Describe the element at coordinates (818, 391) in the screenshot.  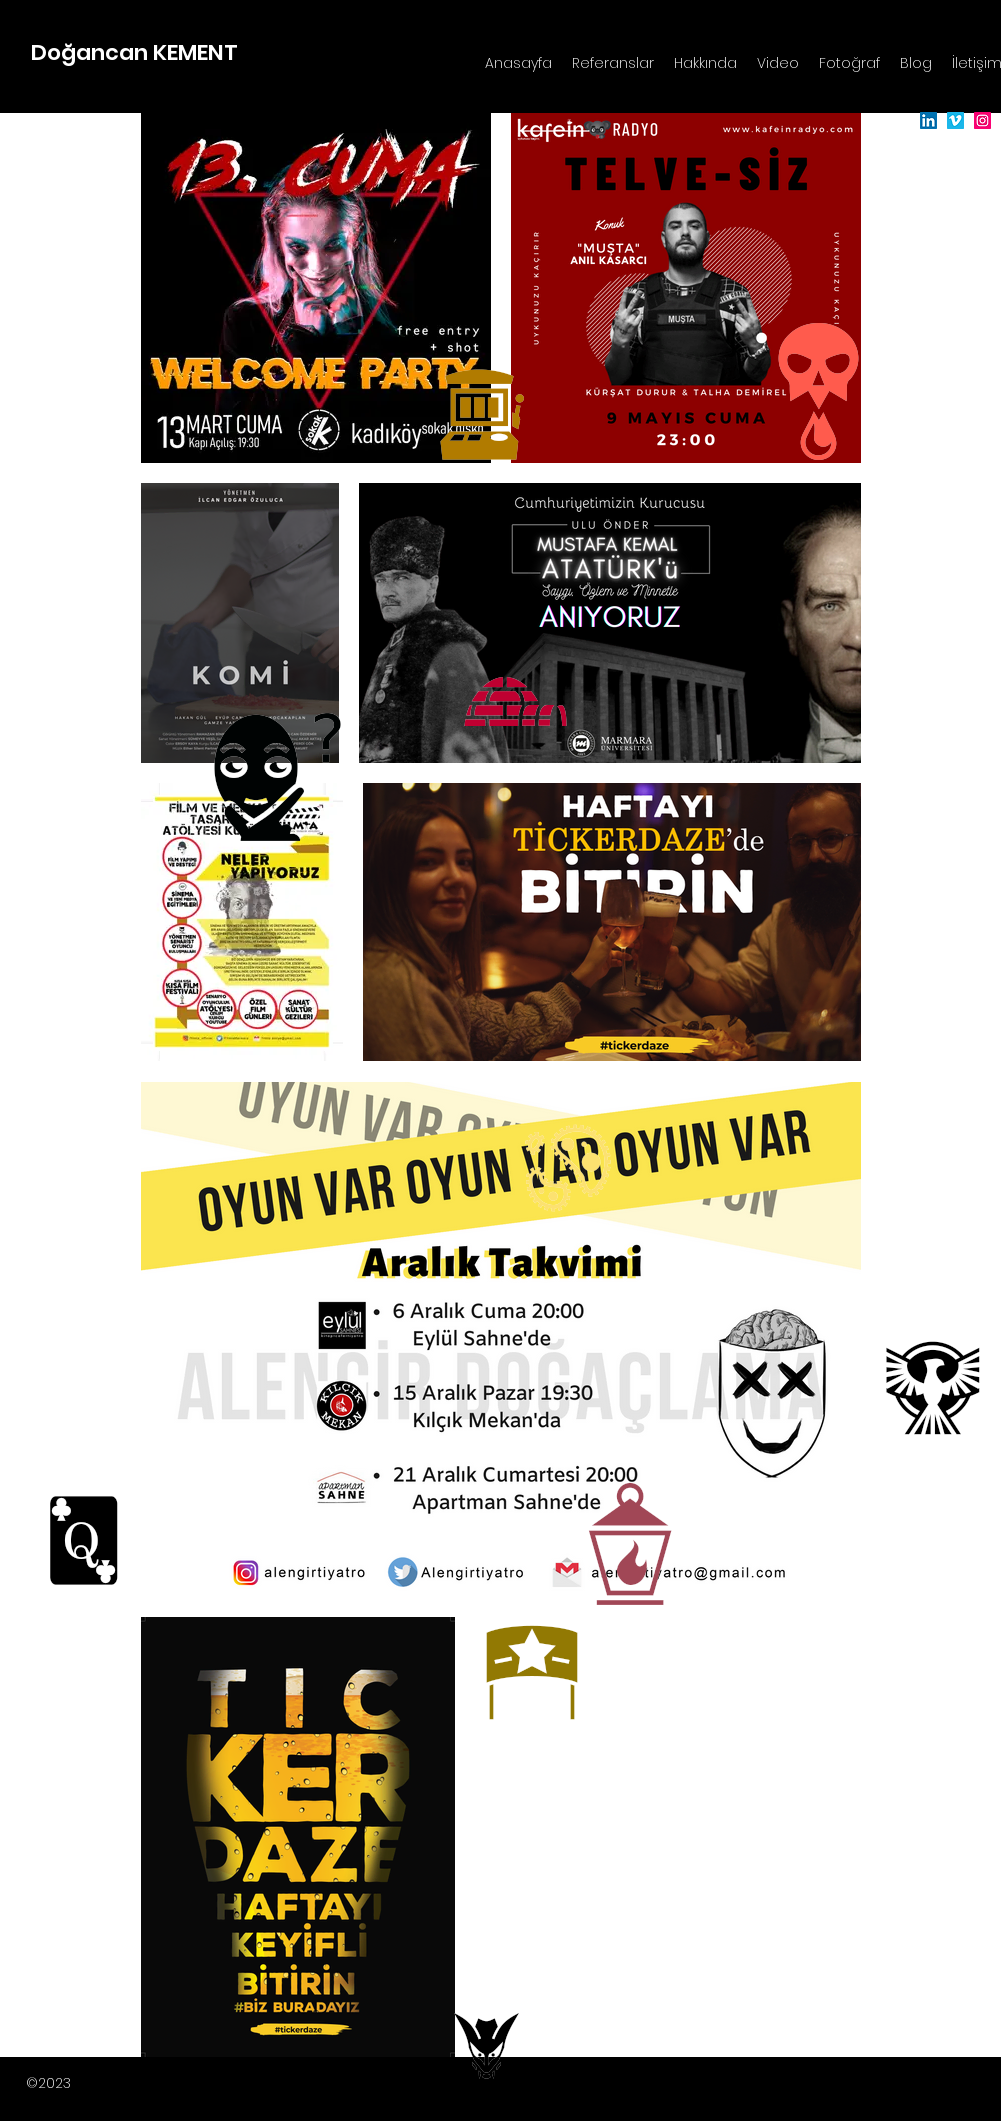
I see `indicates a poisonous or toxic item` at that location.